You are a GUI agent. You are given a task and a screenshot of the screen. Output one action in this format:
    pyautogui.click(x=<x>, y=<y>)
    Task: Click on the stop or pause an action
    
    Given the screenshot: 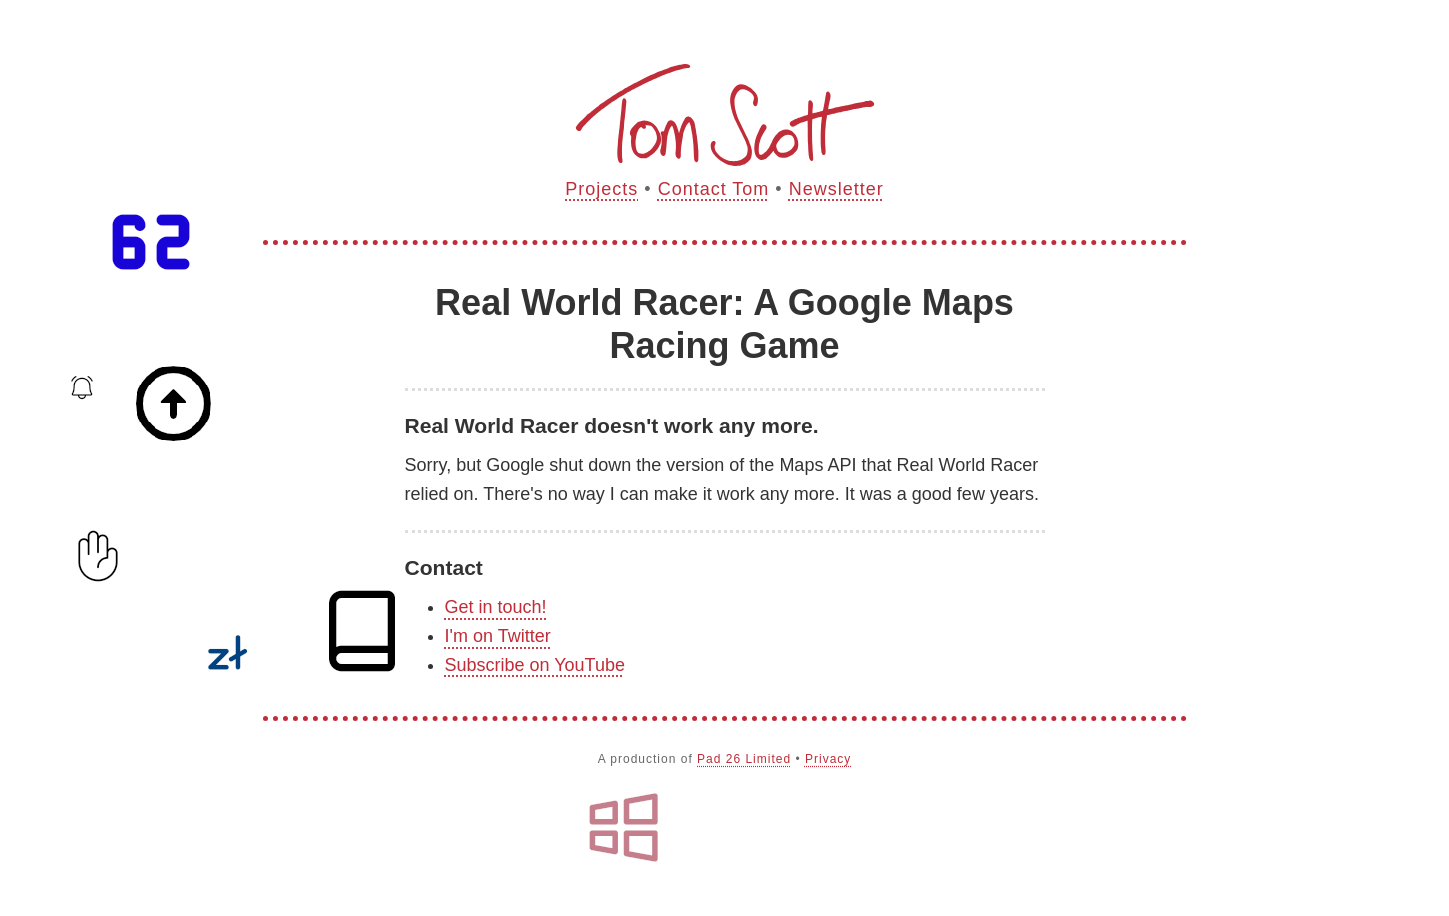 What is the action you would take?
    pyautogui.click(x=98, y=556)
    